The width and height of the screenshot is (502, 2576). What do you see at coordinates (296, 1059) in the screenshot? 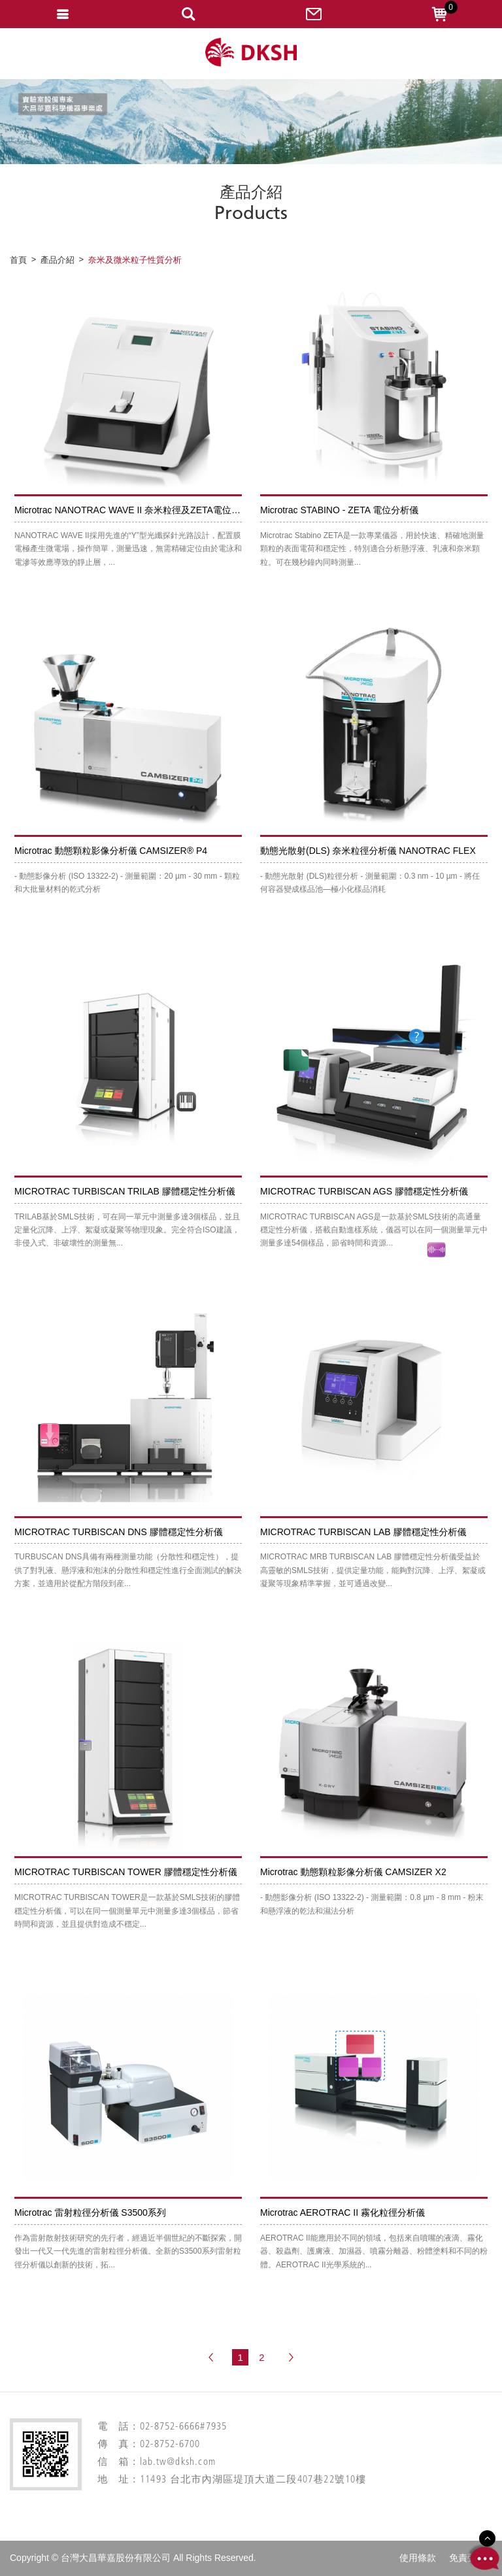
I see `change your desktop wallpaper` at bounding box center [296, 1059].